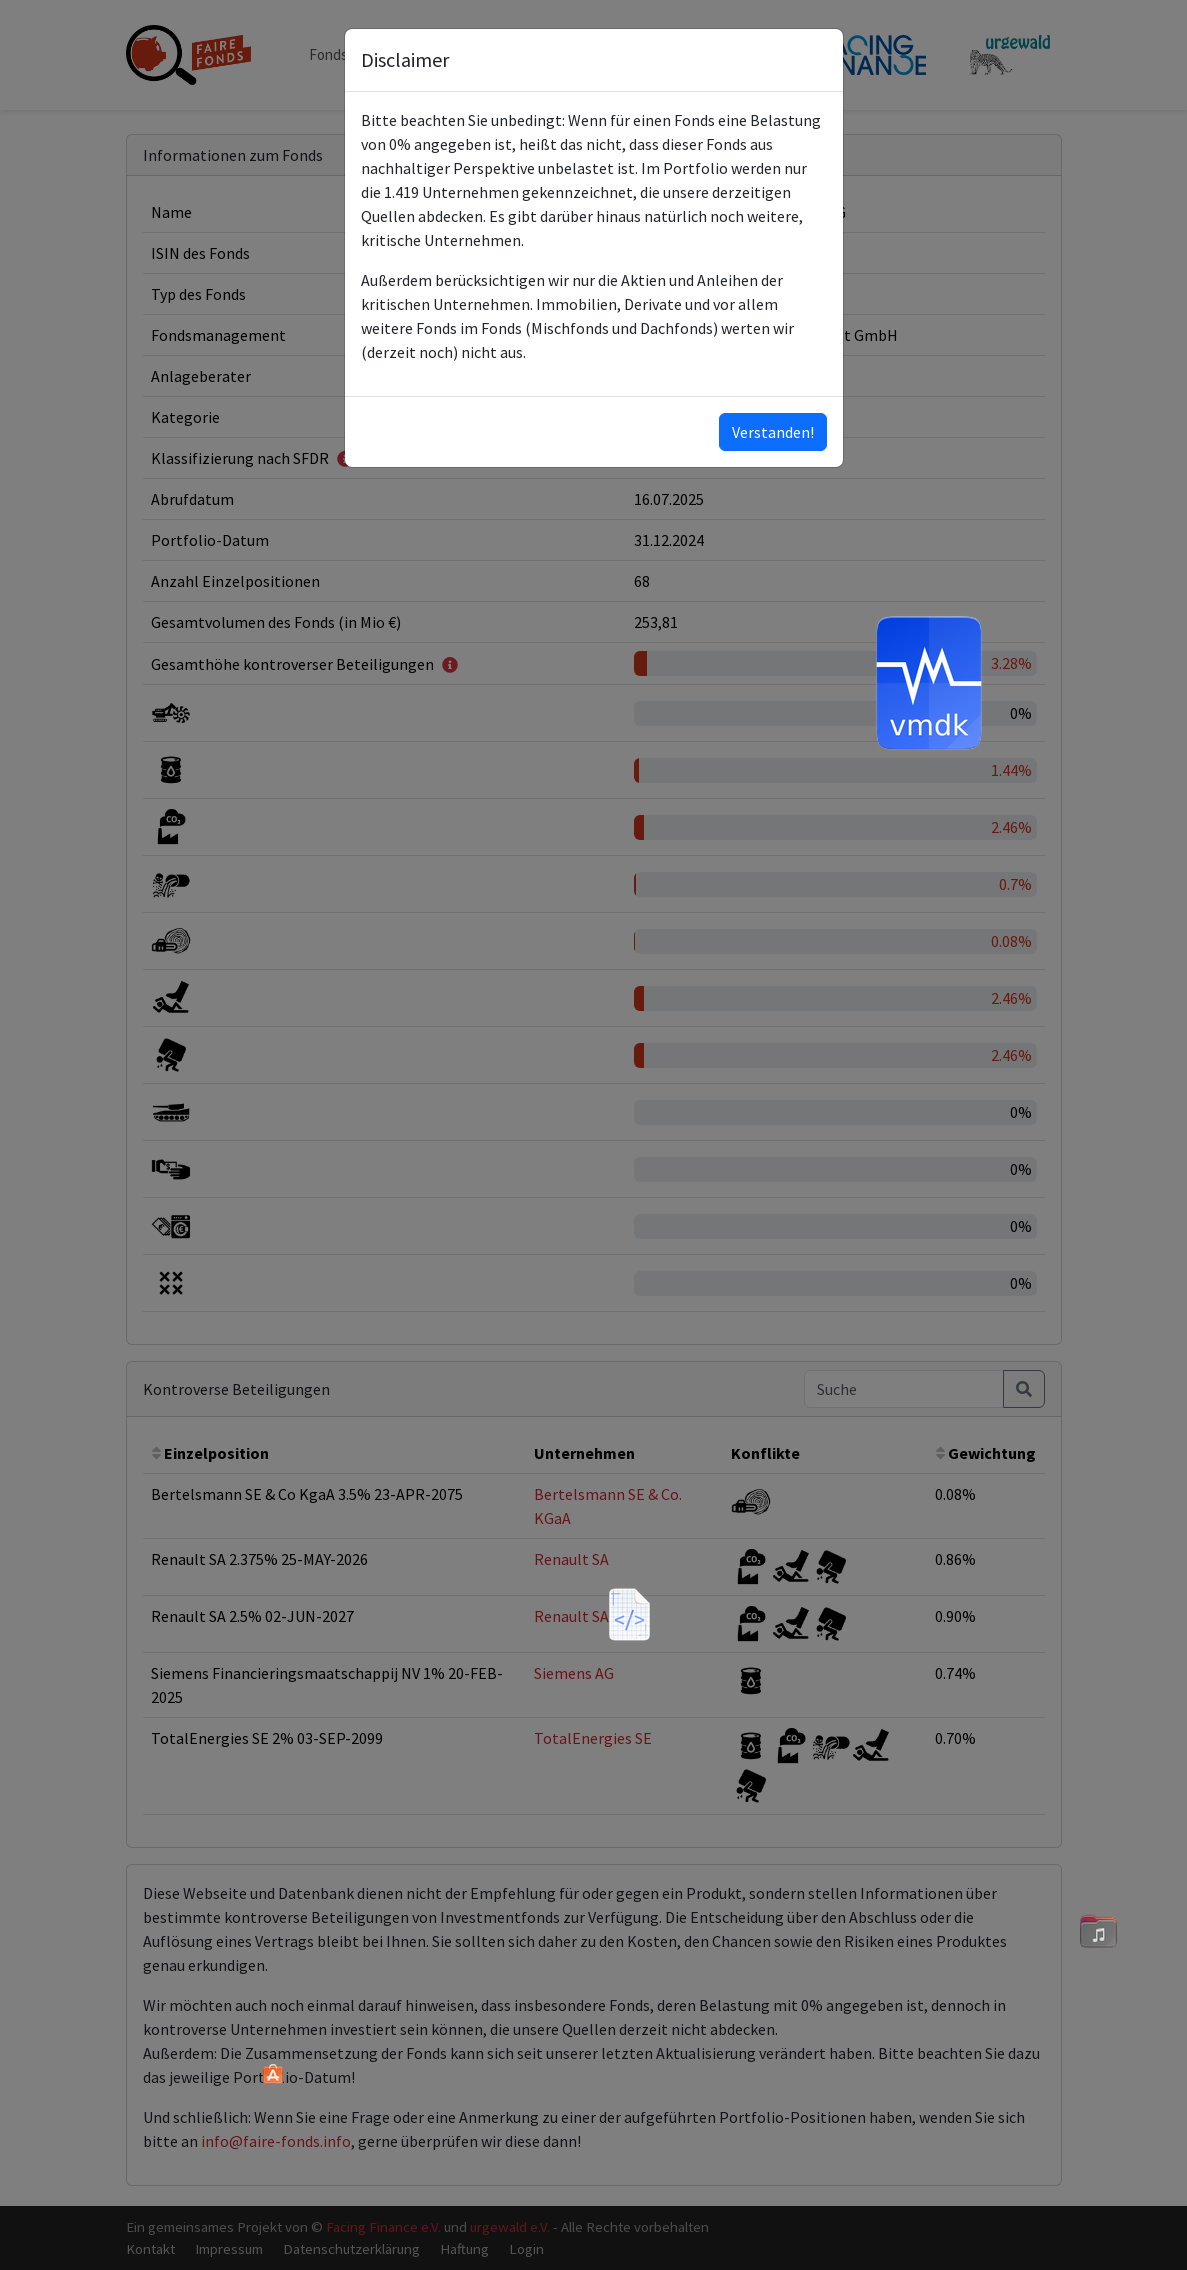  What do you see at coordinates (929, 683) in the screenshot?
I see `virtualbox virtual disk image file` at bounding box center [929, 683].